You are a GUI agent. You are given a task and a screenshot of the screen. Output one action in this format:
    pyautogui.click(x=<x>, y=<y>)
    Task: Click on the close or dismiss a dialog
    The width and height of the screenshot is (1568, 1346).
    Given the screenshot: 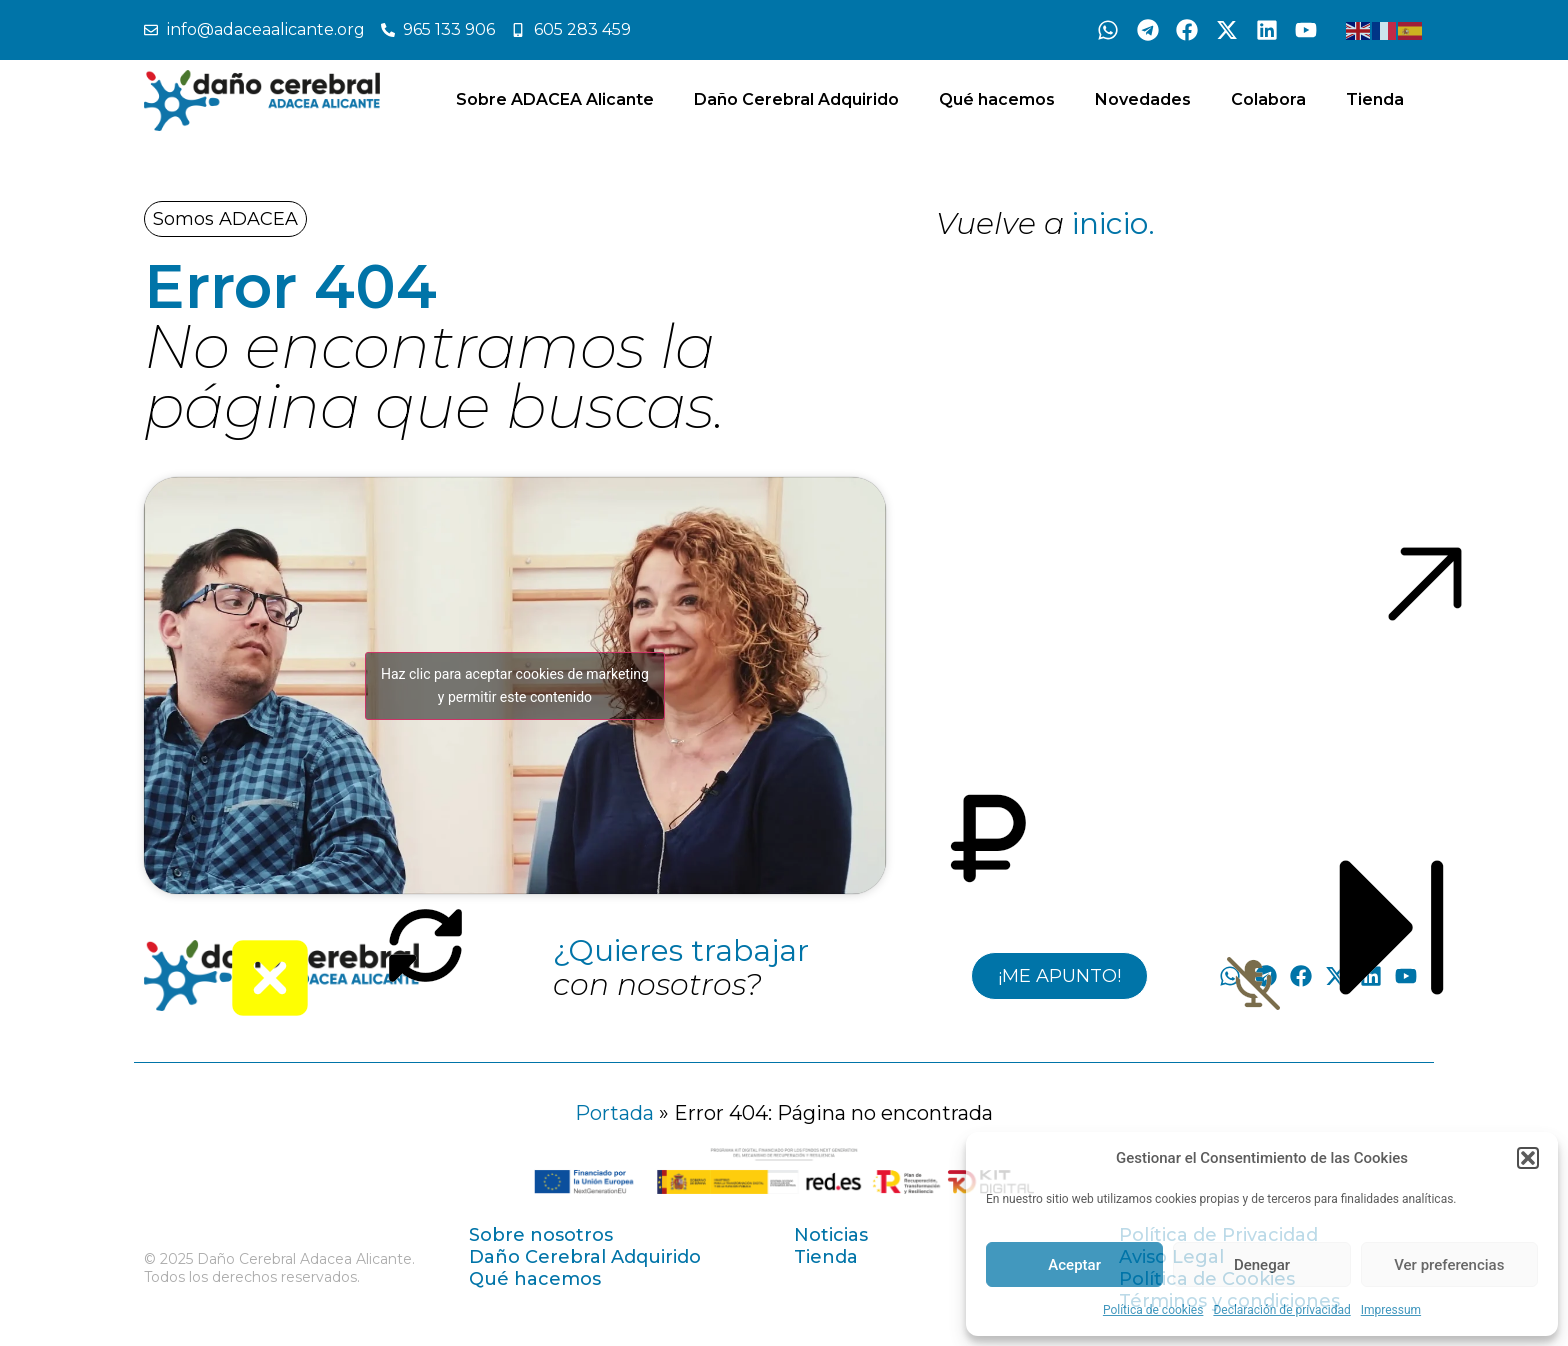 What is the action you would take?
    pyautogui.click(x=270, y=978)
    